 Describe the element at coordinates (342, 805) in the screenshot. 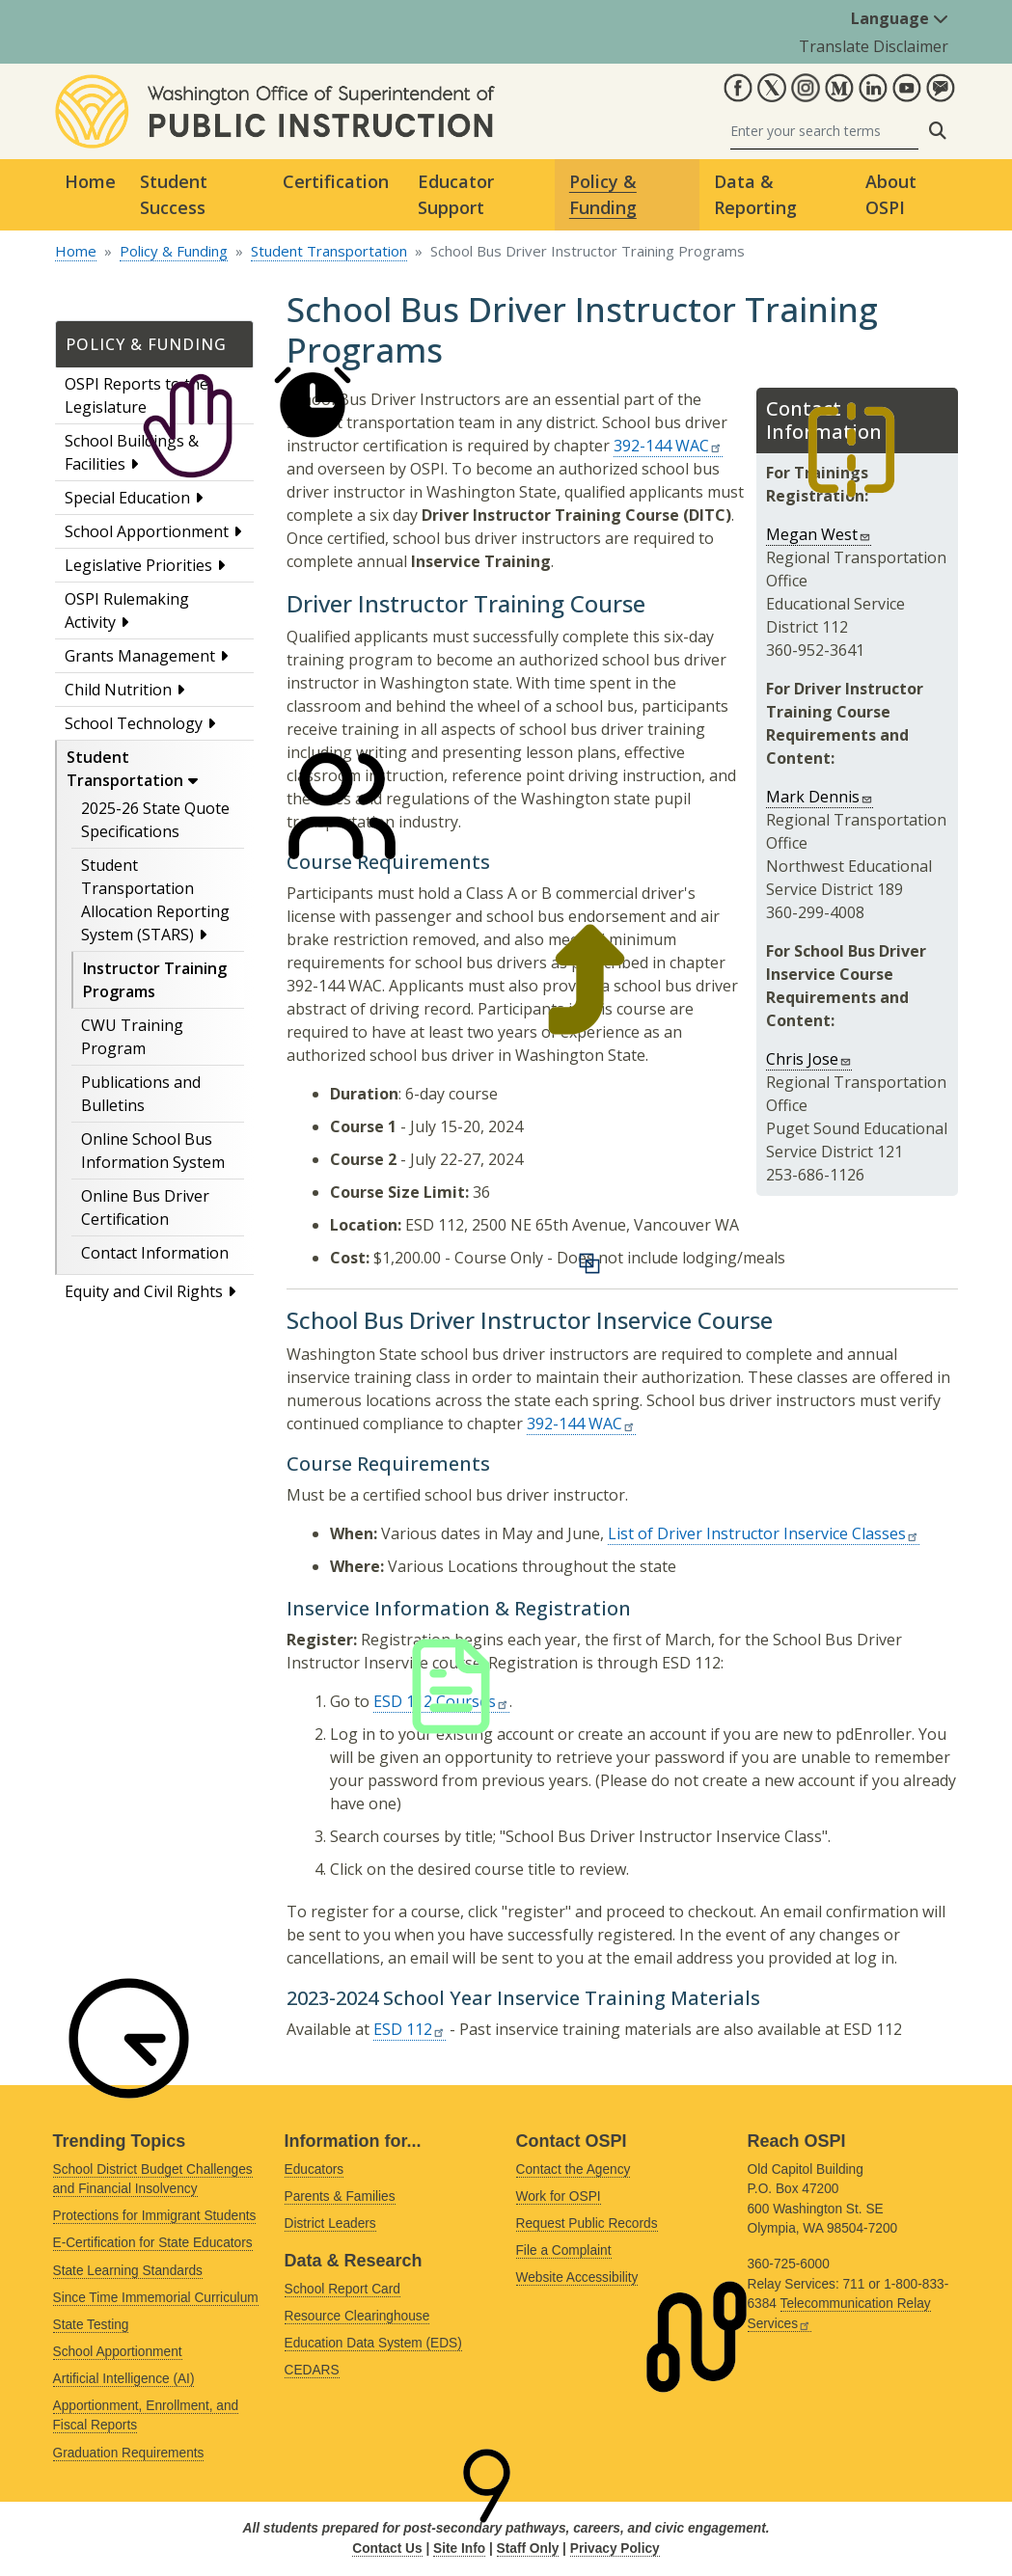

I see `view all users or team members` at that location.